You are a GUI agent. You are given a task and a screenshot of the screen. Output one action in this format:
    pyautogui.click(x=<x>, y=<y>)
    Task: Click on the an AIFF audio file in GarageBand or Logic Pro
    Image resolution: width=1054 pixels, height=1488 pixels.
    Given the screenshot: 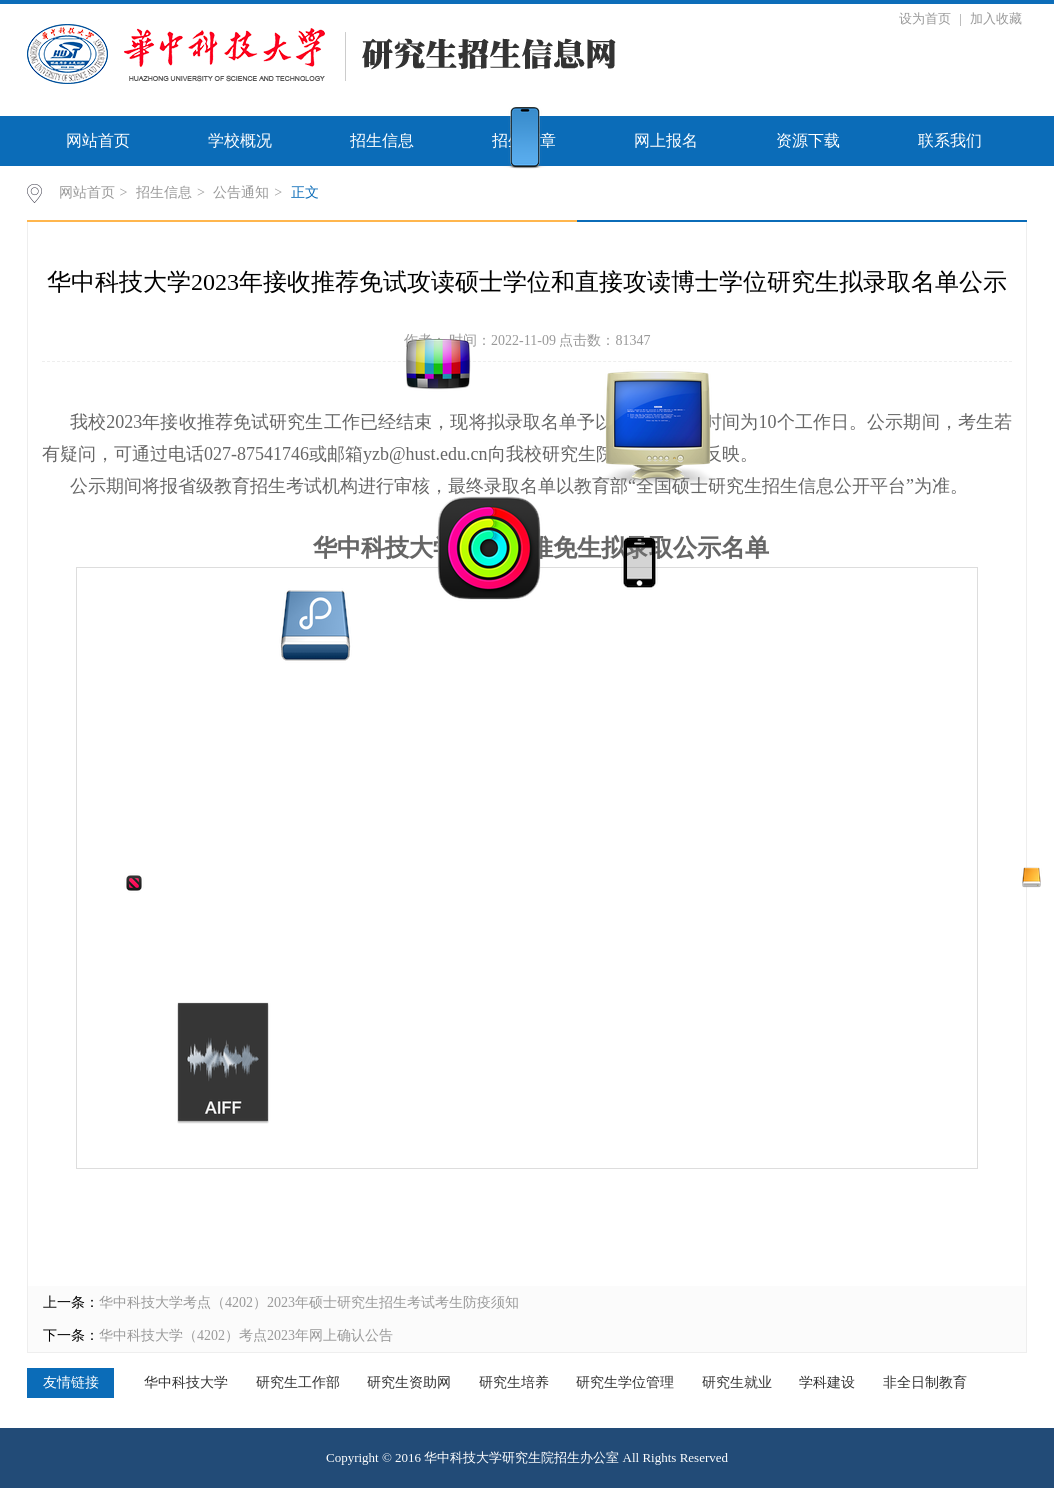 What is the action you would take?
    pyautogui.click(x=223, y=1065)
    